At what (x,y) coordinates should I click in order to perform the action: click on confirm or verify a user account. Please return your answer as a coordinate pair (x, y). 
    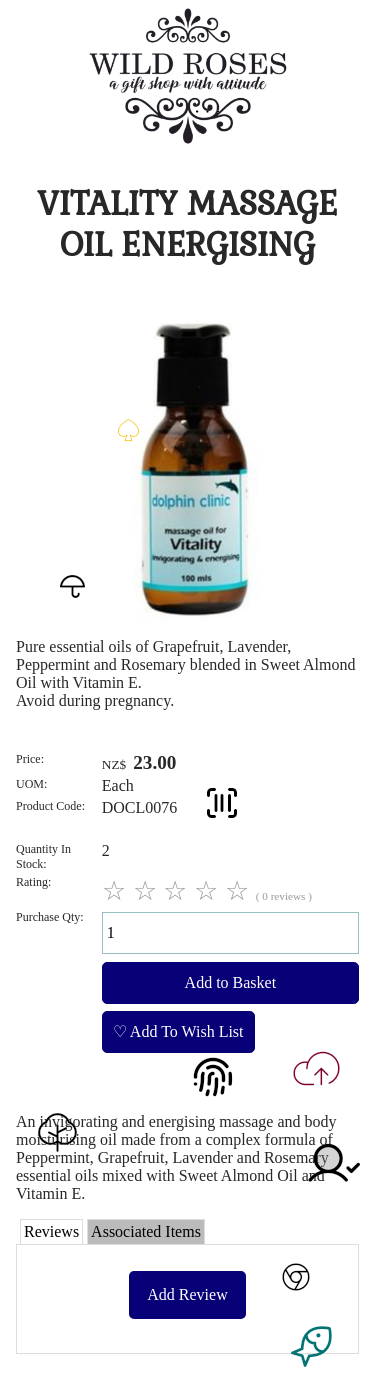
    Looking at the image, I should click on (332, 1164).